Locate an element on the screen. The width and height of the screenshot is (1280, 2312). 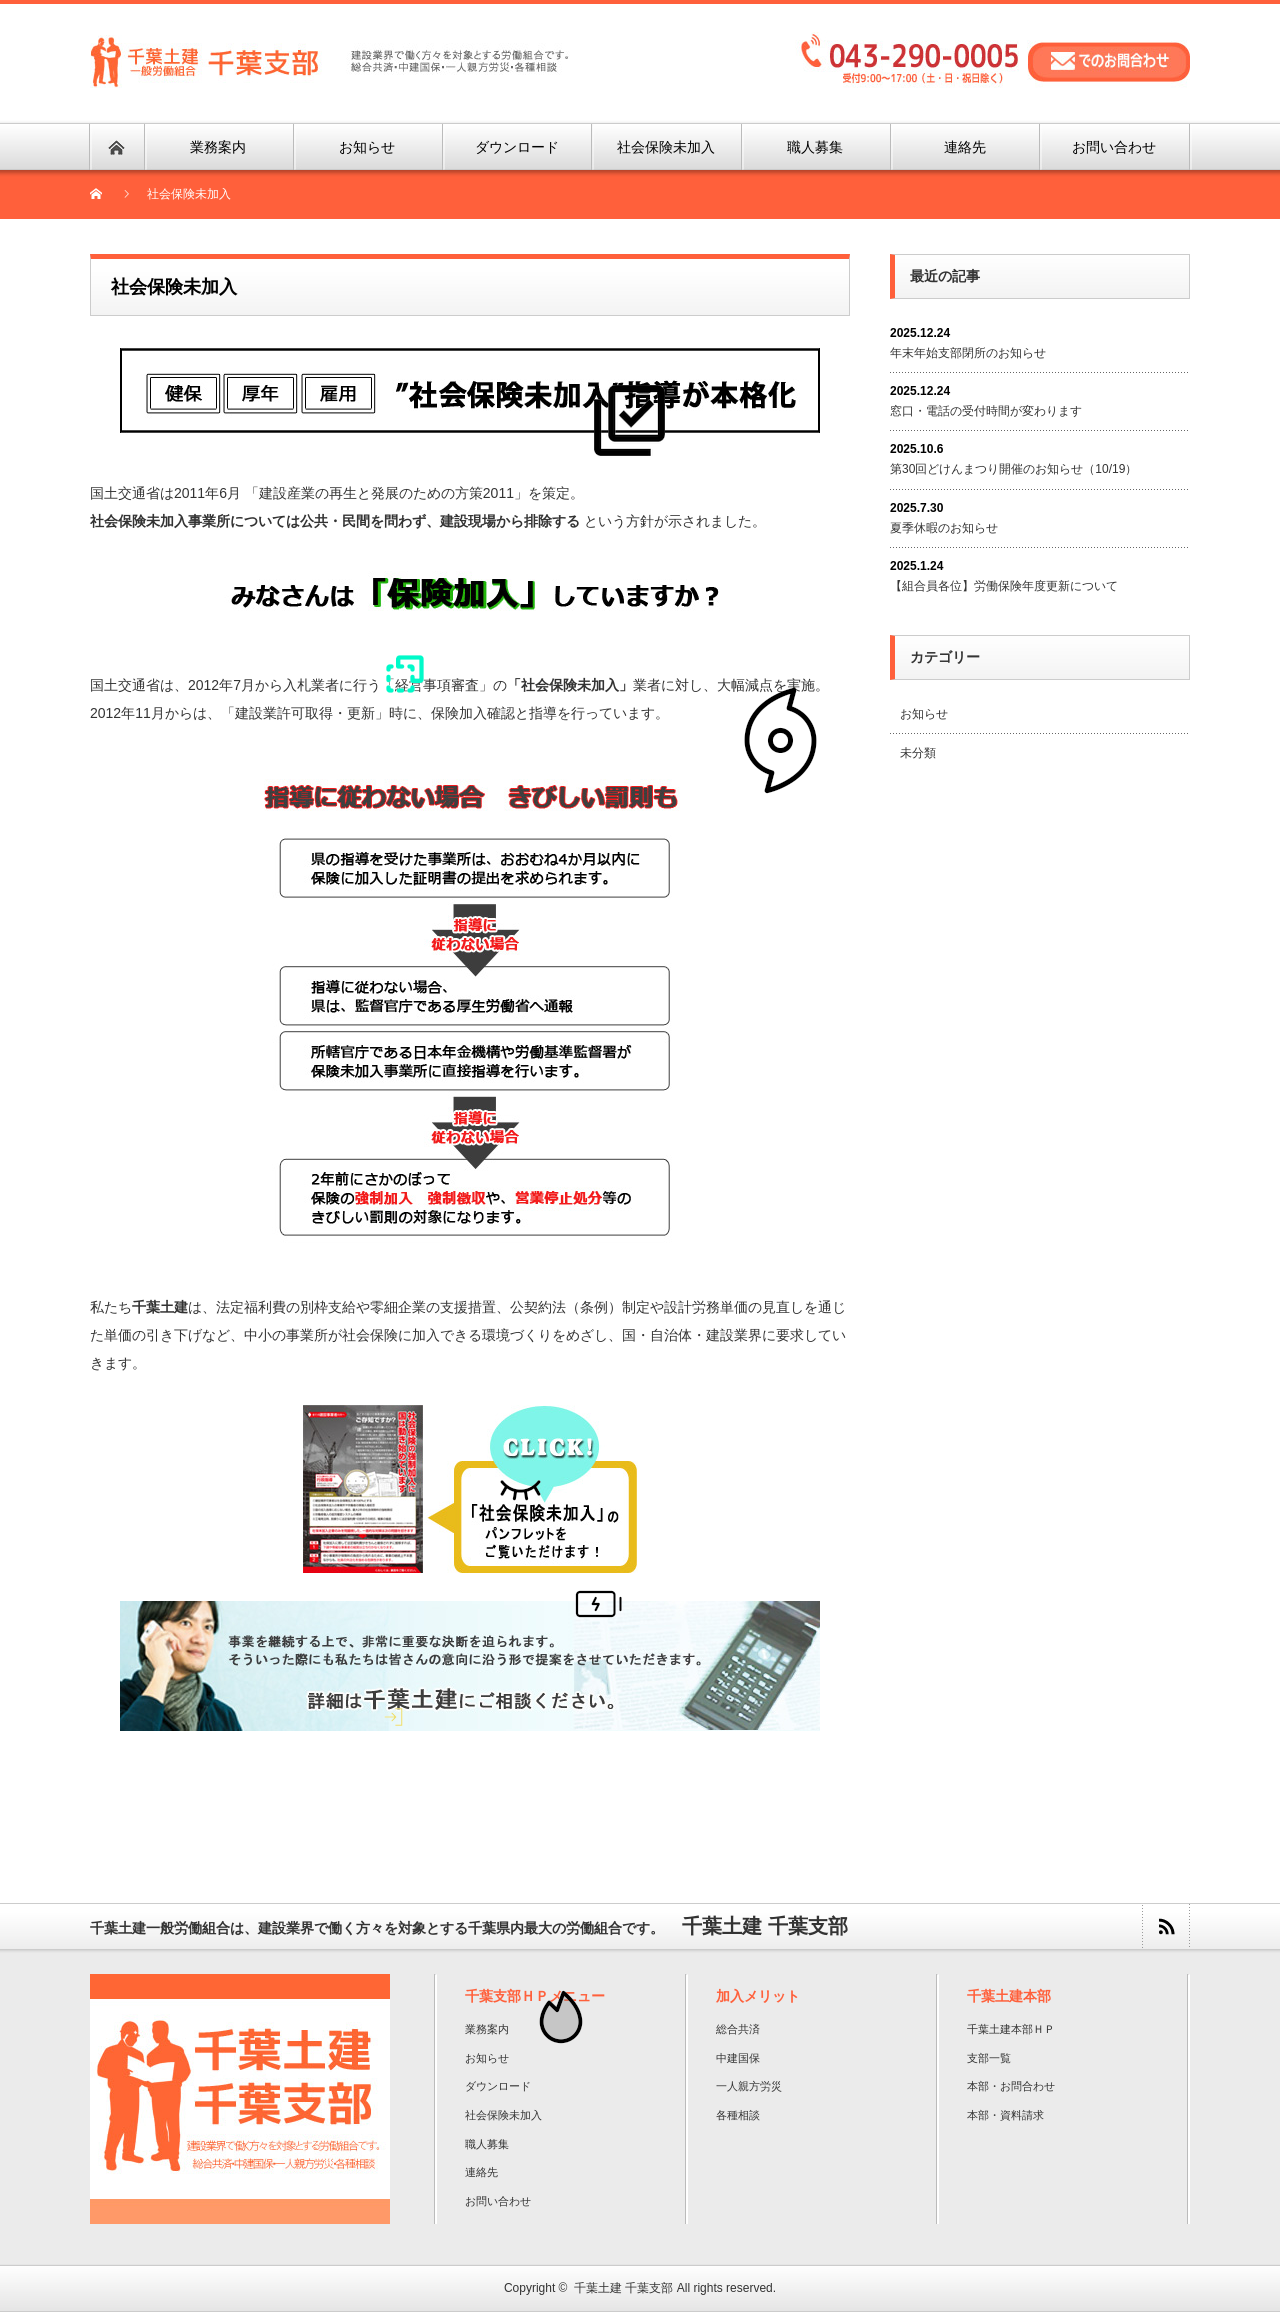
hide password or sensitive content is located at coordinates (520, 1486).